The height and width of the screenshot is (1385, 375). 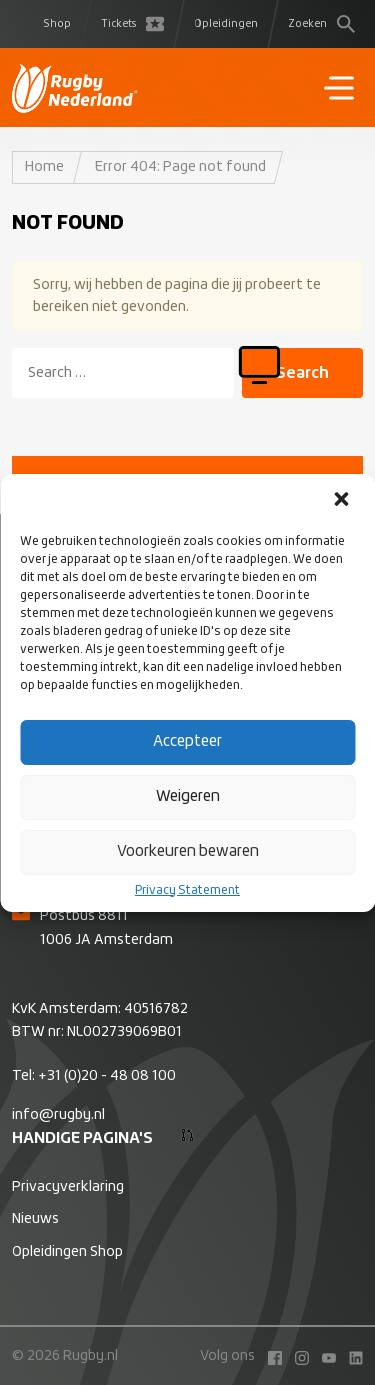 What do you see at coordinates (259, 363) in the screenshot?
I see `switch to desktop or monitor display` at bounding box center [259, 363].